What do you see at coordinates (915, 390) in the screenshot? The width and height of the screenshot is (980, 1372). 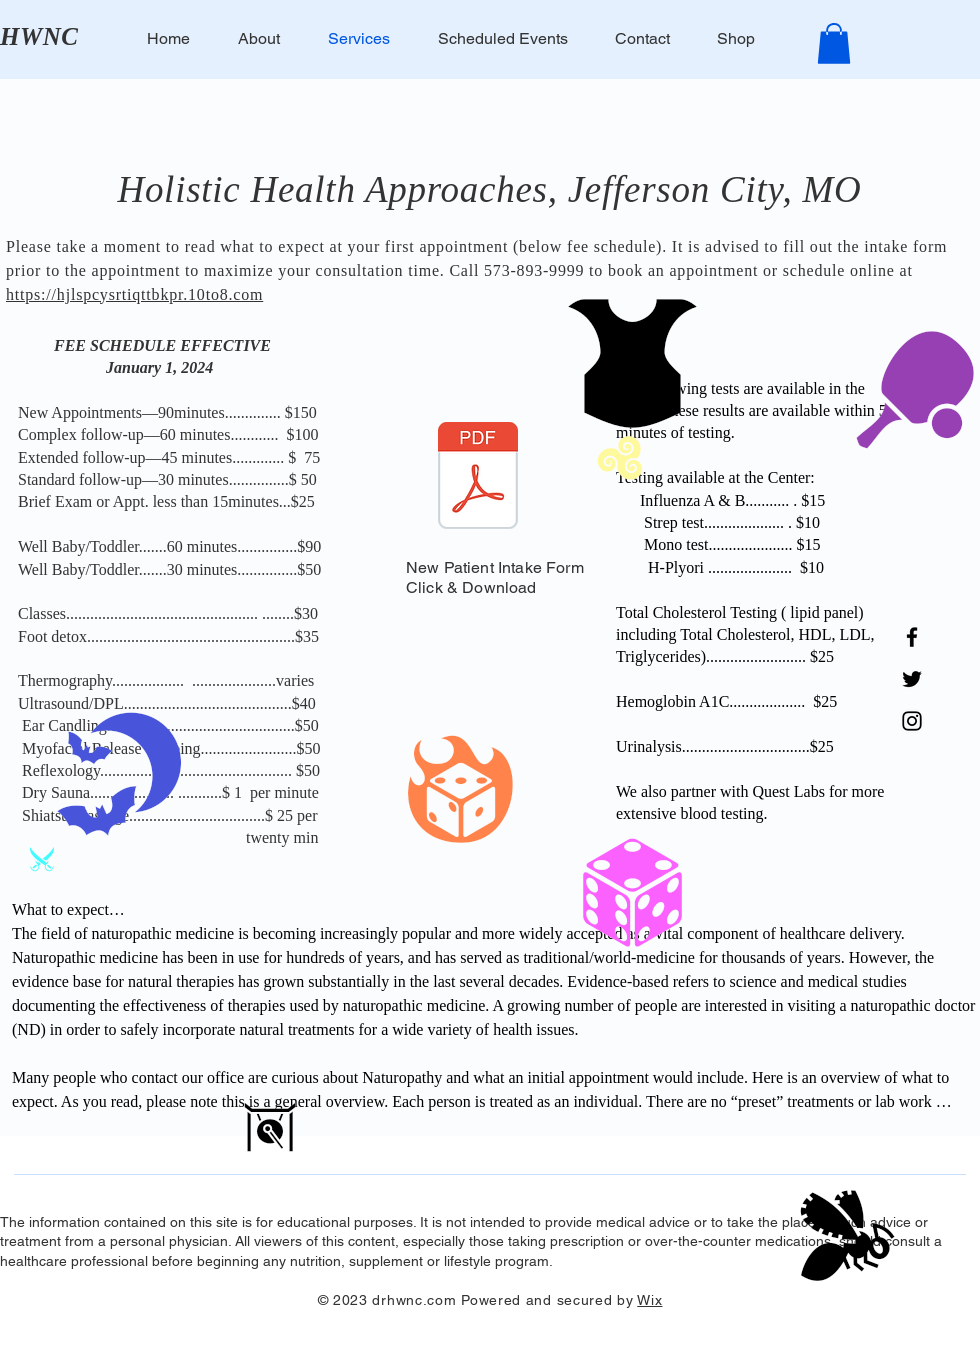 I see `access table tennis or ping pong game` at bounding box center [915, 390].